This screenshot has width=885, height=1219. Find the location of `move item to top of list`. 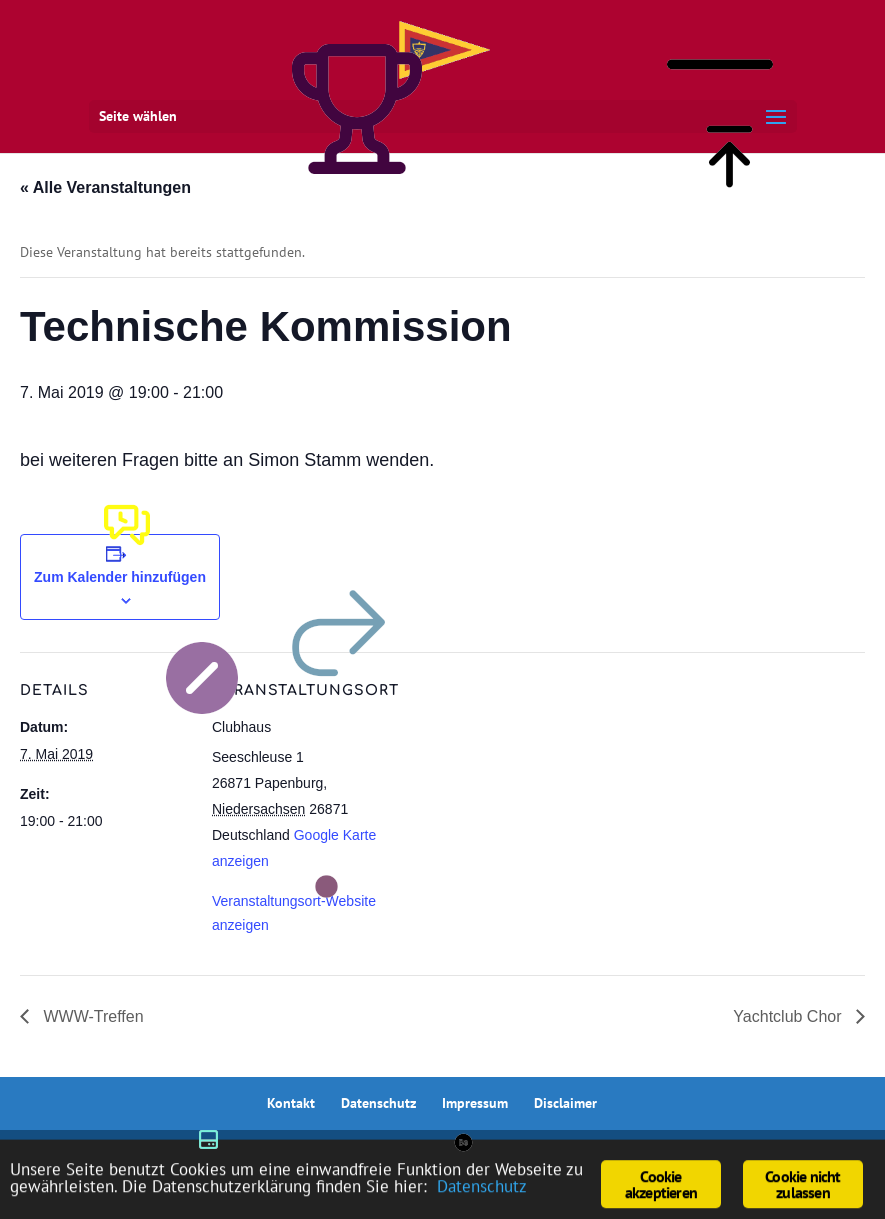

move item to top of list is located at coordinates (729, 155).